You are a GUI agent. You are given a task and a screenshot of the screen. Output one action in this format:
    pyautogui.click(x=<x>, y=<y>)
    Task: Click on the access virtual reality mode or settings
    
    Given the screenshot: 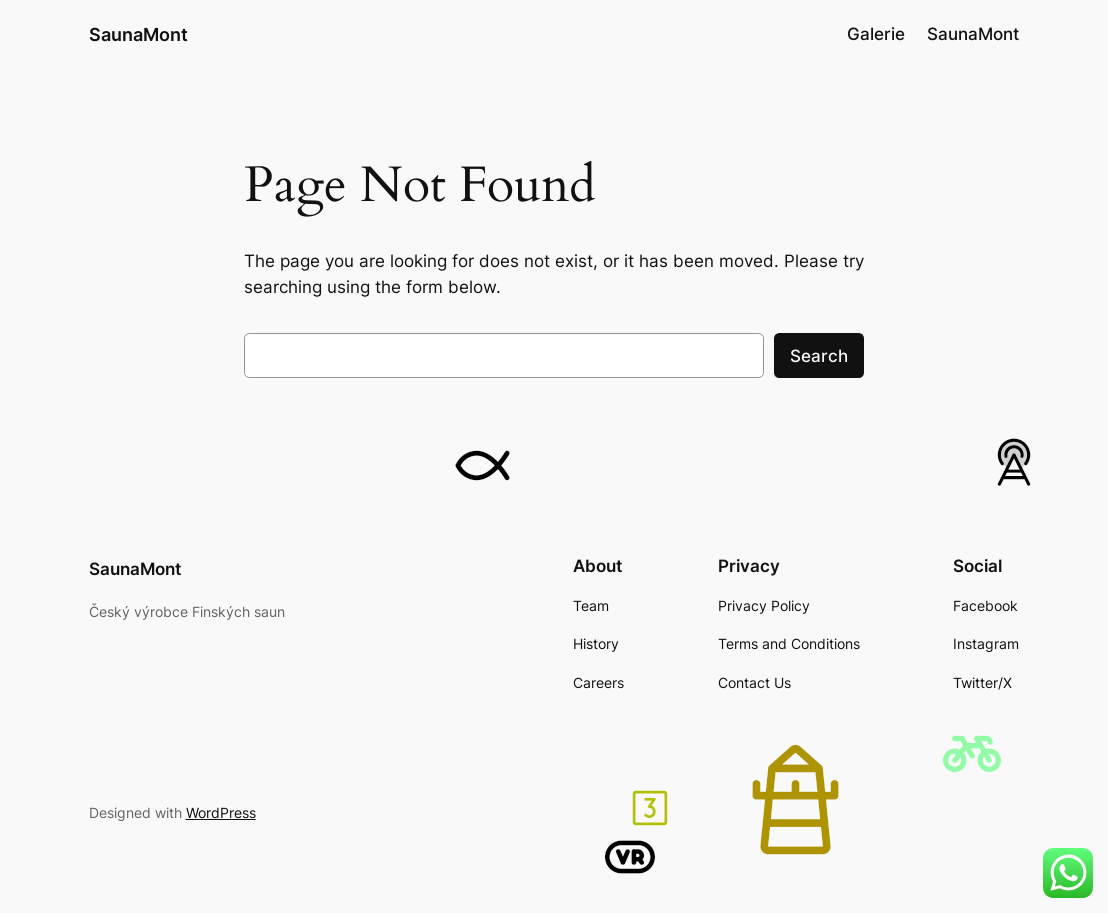 What is the action you would take?
    pyautogui.click(x=630, y=857)
    